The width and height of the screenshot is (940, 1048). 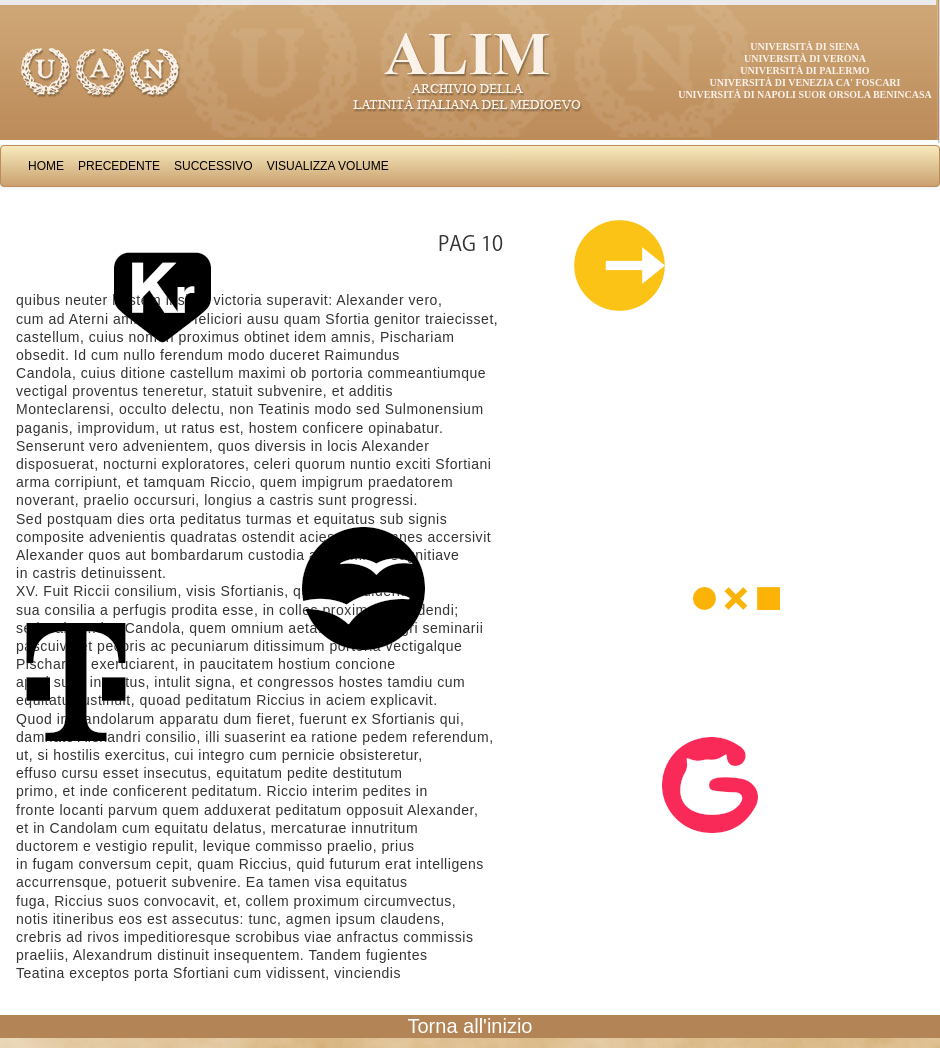 I want to click on open apache openoffice application, so click(x=363, y=588).